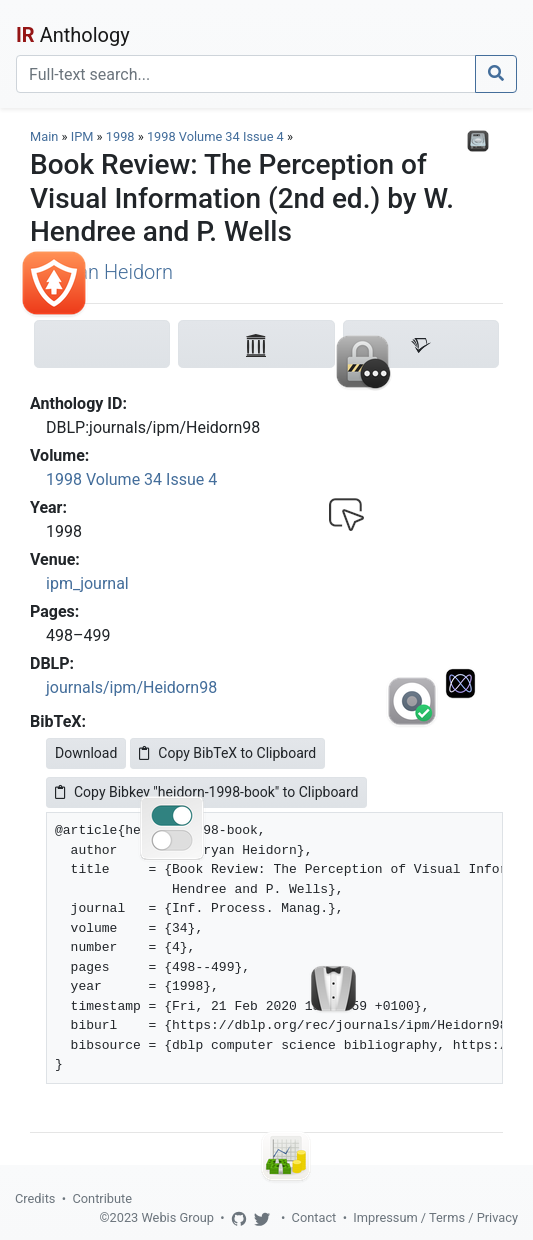 The image size is (533, 1240). Describe the element at coordinates (362, 361) in the screenshot. I see `open cipher password manager app` at that location.